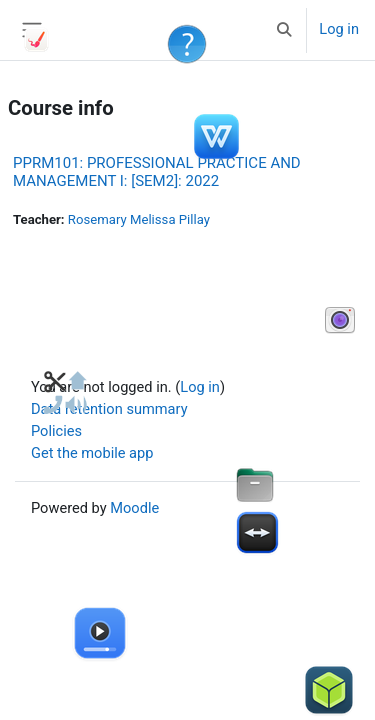 Image resolution: width=375 pixels, height=720 pixels. What do you see at coordinates (340, 320) in the screenshot?
I see `open the camera app` at bounding box center [340, 320].